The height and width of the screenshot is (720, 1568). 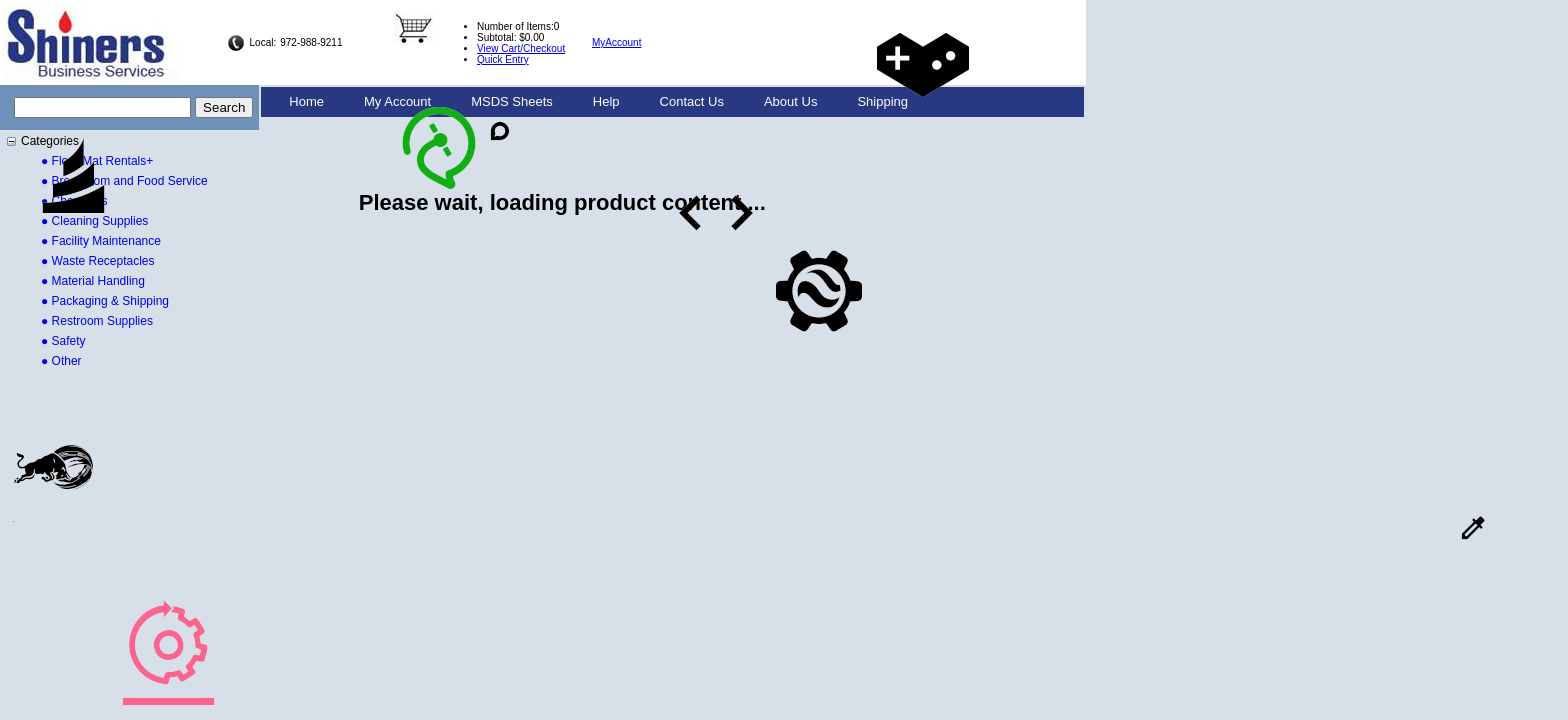 I want to click on open YouTube Gaming app, so click(x=923, y=65).